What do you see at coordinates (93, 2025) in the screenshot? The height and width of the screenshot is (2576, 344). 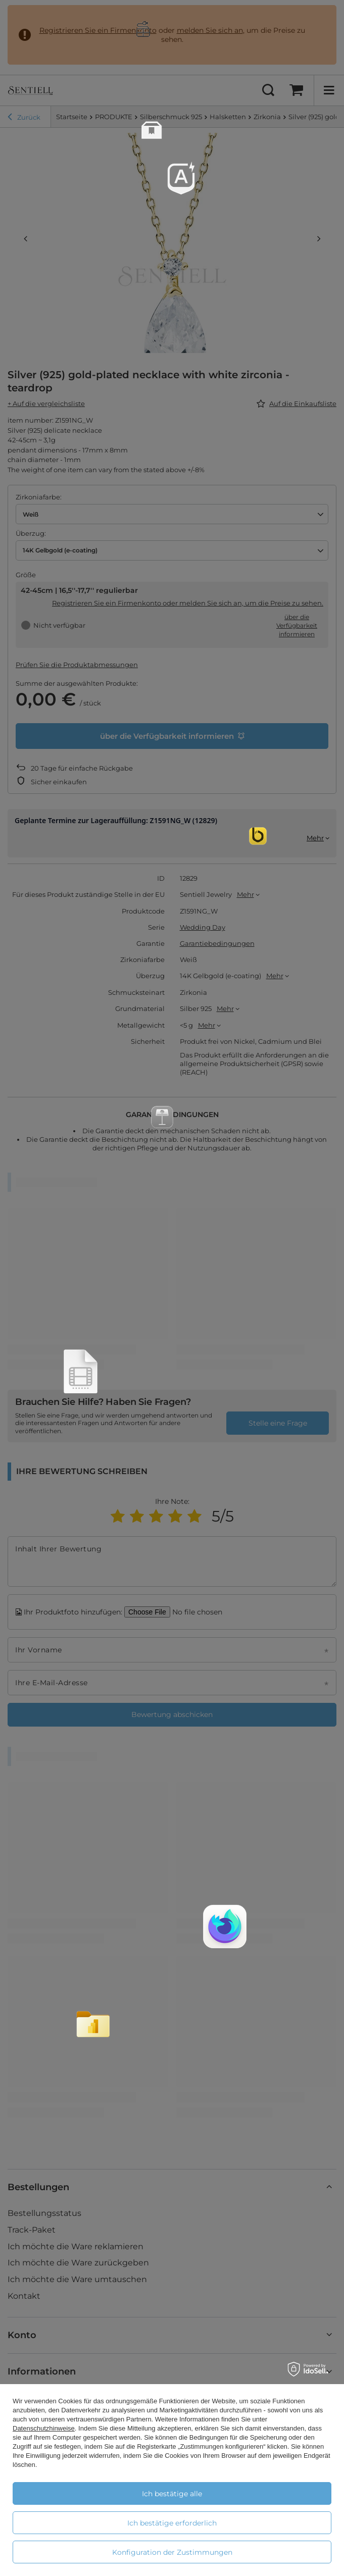 I see `open folder containing Power BI files` at bounding box center [93, 2025].